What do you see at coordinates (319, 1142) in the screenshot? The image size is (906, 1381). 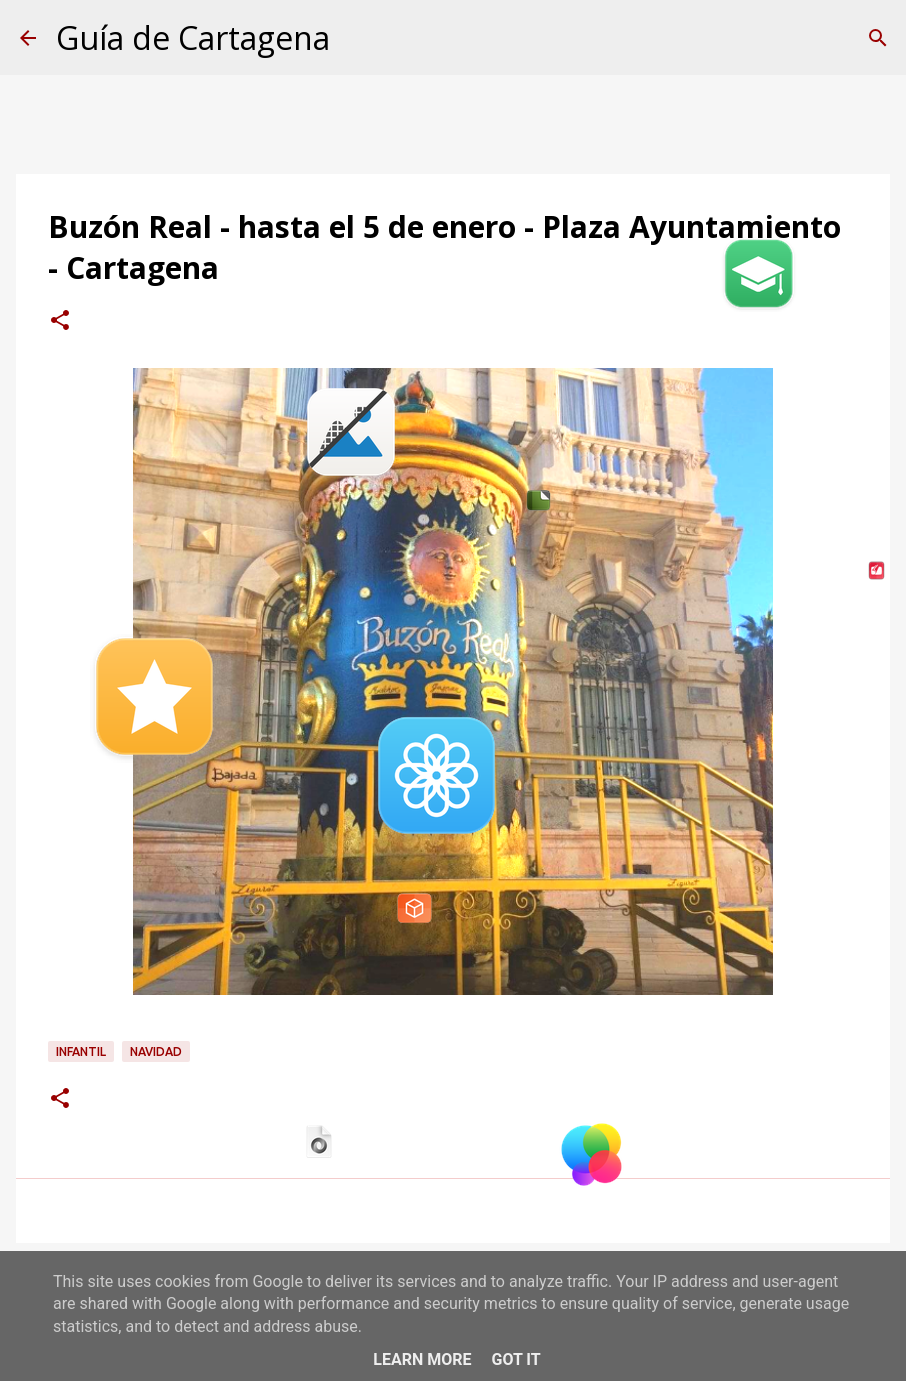 I see `a JSON file type indicator` at bounding box center [319, 1142].